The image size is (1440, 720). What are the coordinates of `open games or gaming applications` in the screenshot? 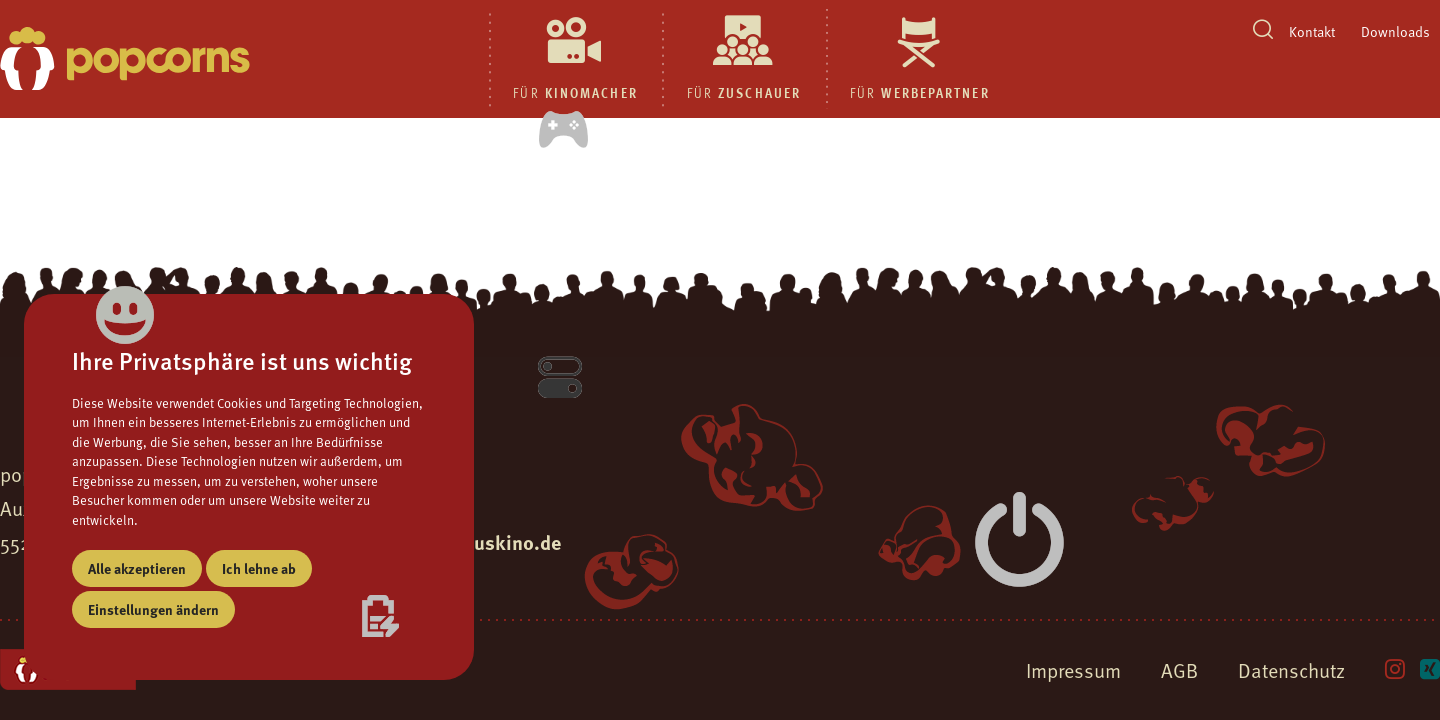 It's located at (563, 129).